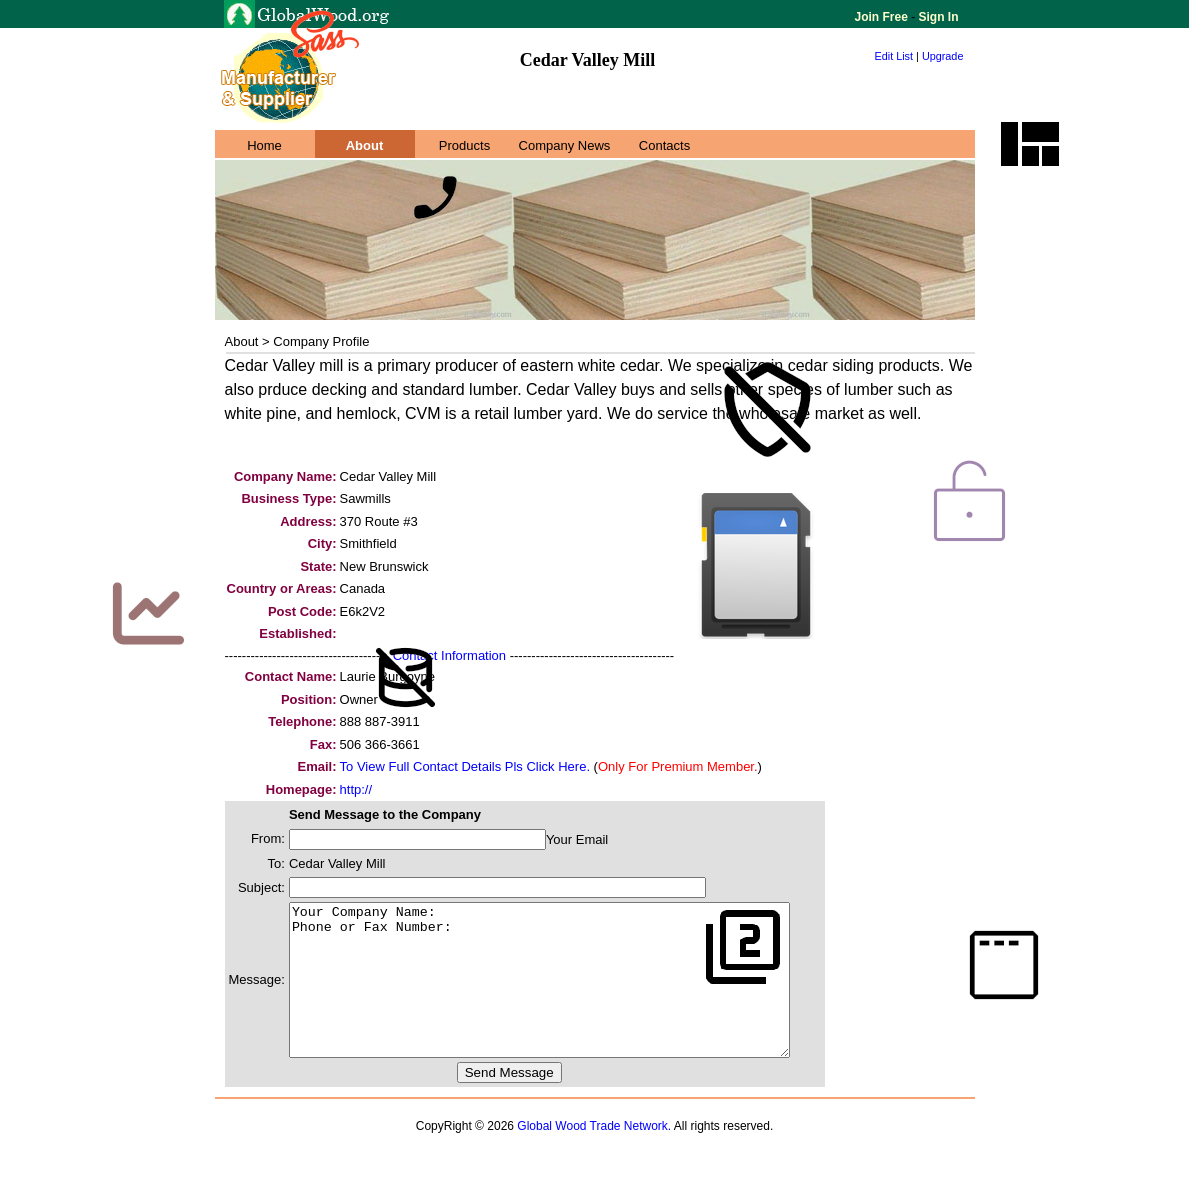  What do you see at coordinates (743, 947) in the screenshot?
I see `indicates second item in a layered stack or sequence` at bounding box center [743, 947].